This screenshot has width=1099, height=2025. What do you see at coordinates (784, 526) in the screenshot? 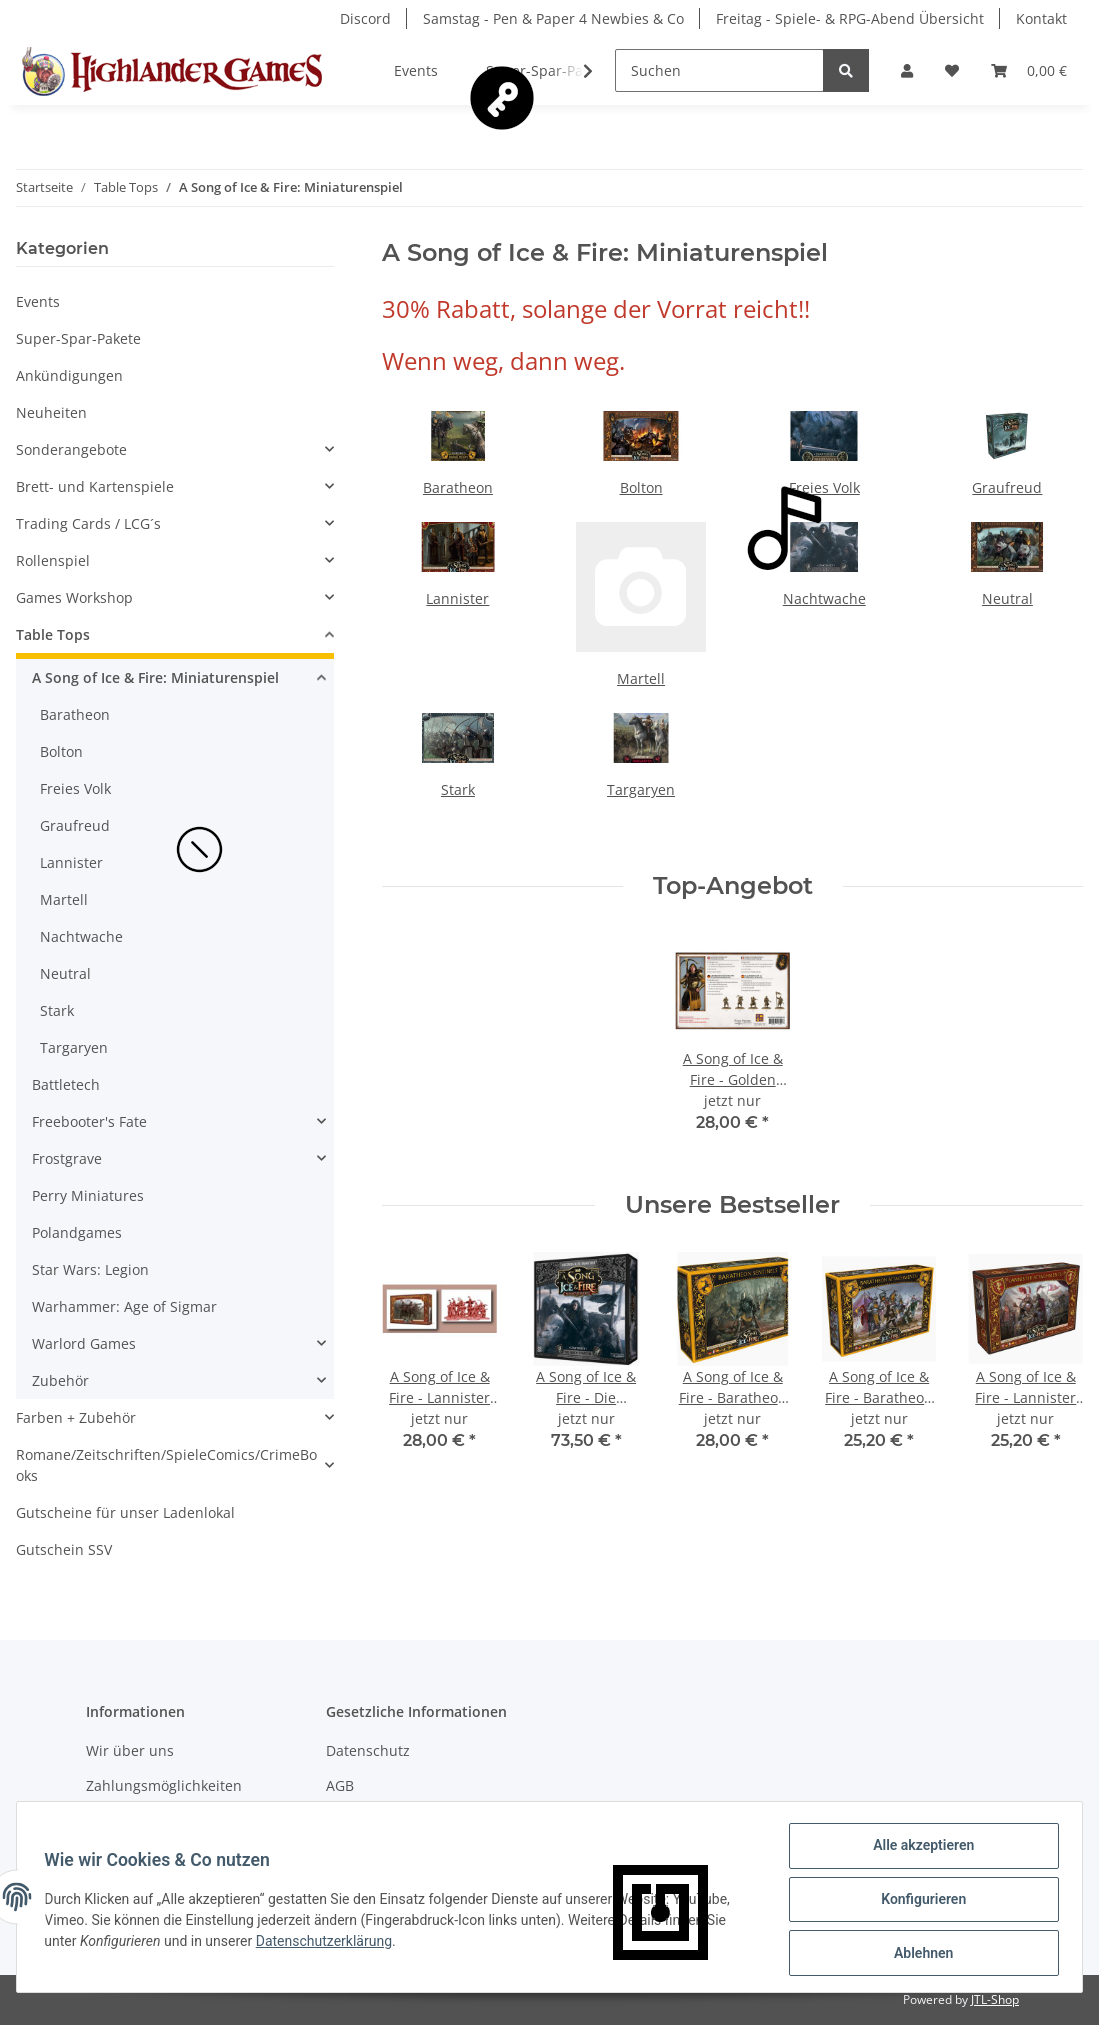
I see `play or access music` at bounding box center [784, 526].